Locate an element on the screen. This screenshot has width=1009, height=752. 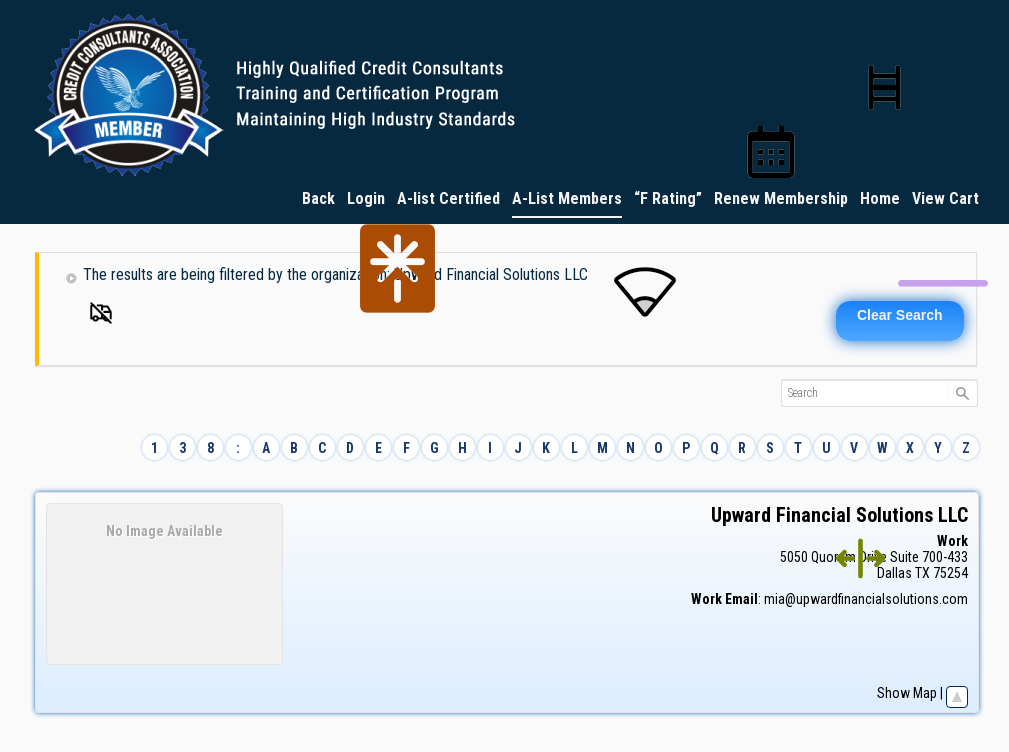
open linktree profile is located at coordinates (397, 268).